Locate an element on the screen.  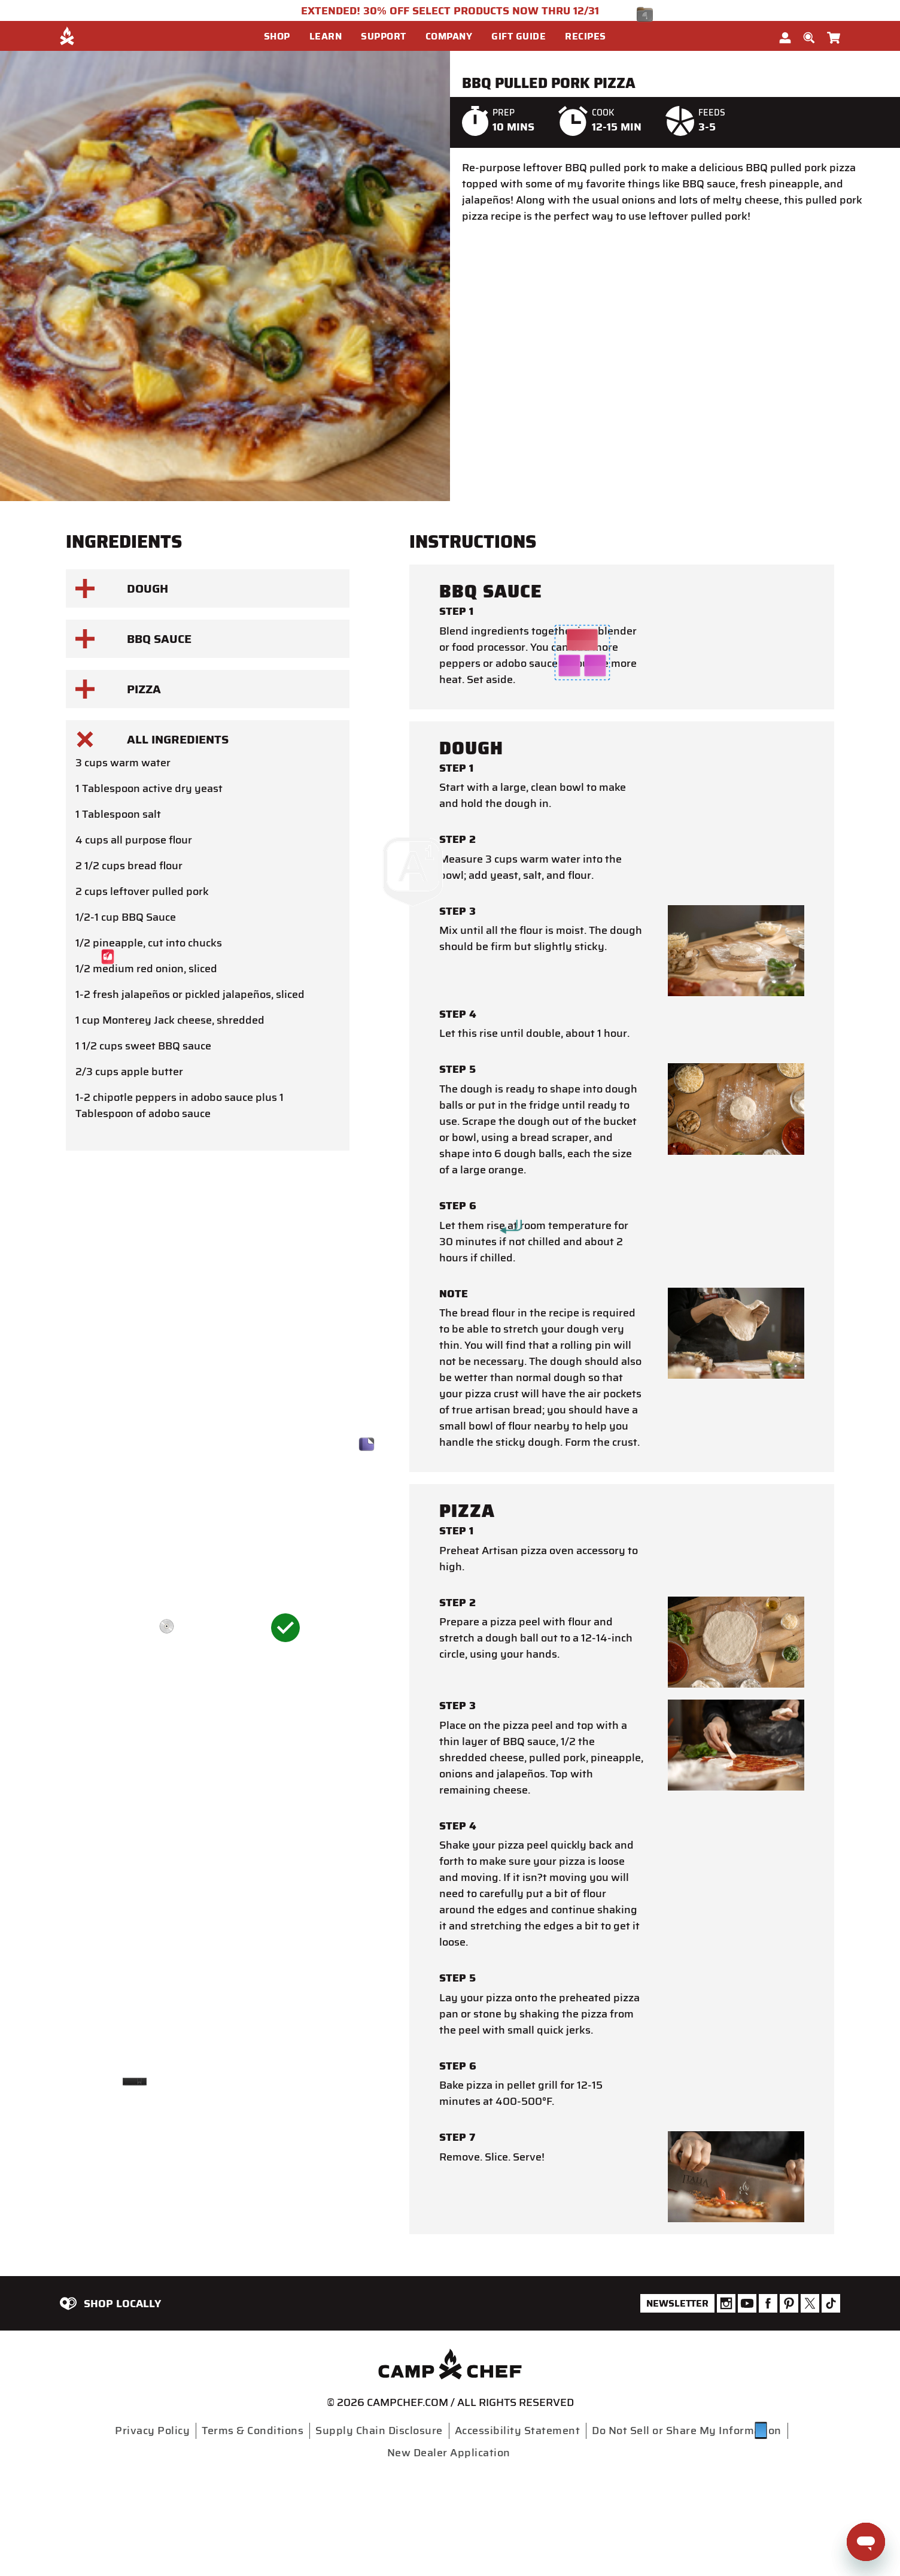
indicates active keyboard input mode is located at coordinates (413, 872).